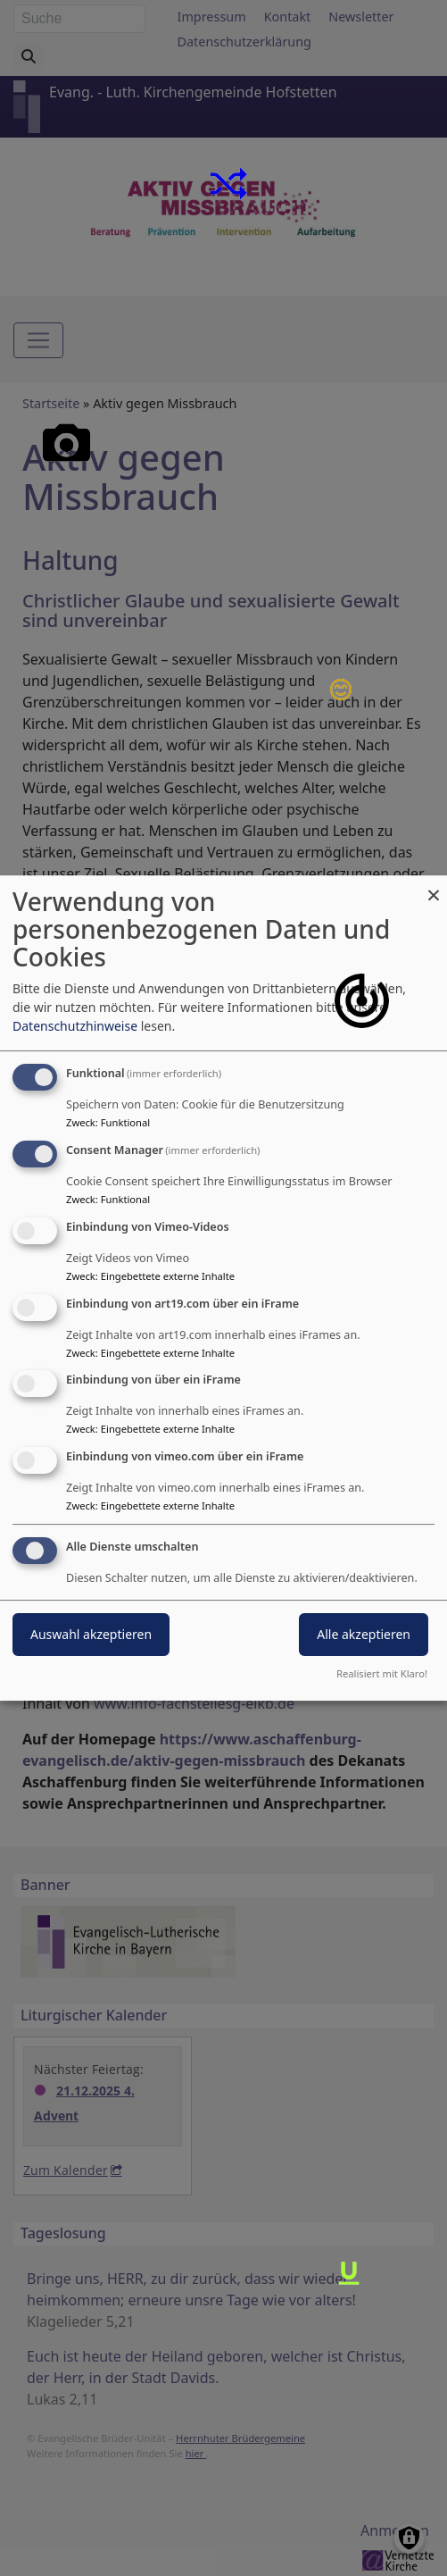  I want to click on add a positive reaction or emoji, so click(341, 690).